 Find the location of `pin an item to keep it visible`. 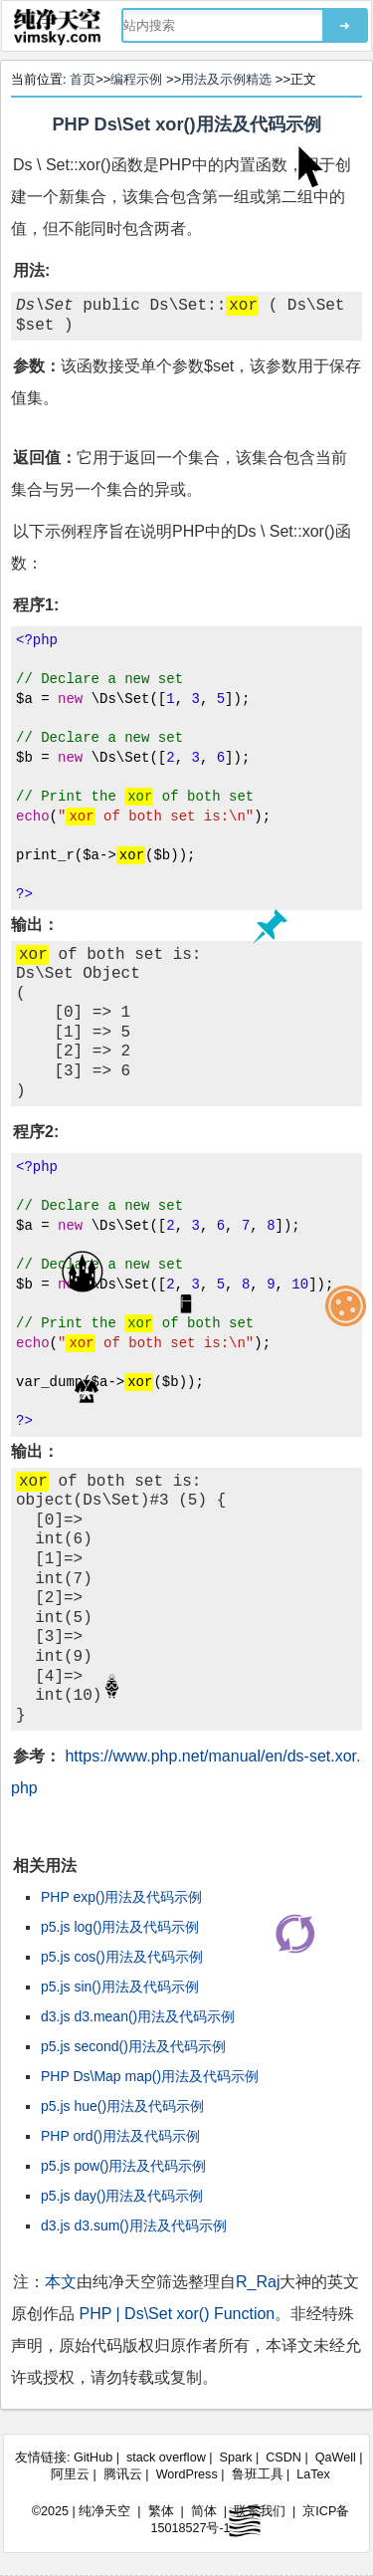

pin an item to keep it visible is located at coordinates (270, 926).